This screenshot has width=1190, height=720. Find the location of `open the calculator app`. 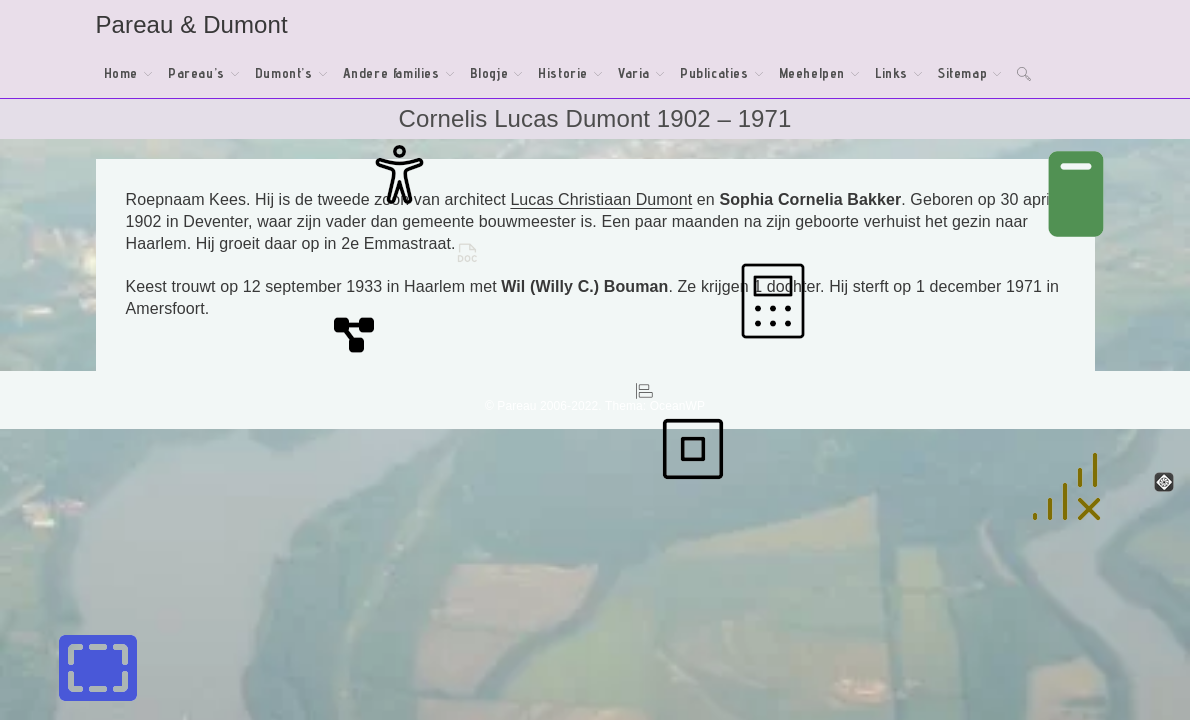

open the calculator app is located at coordinates (773, 301).